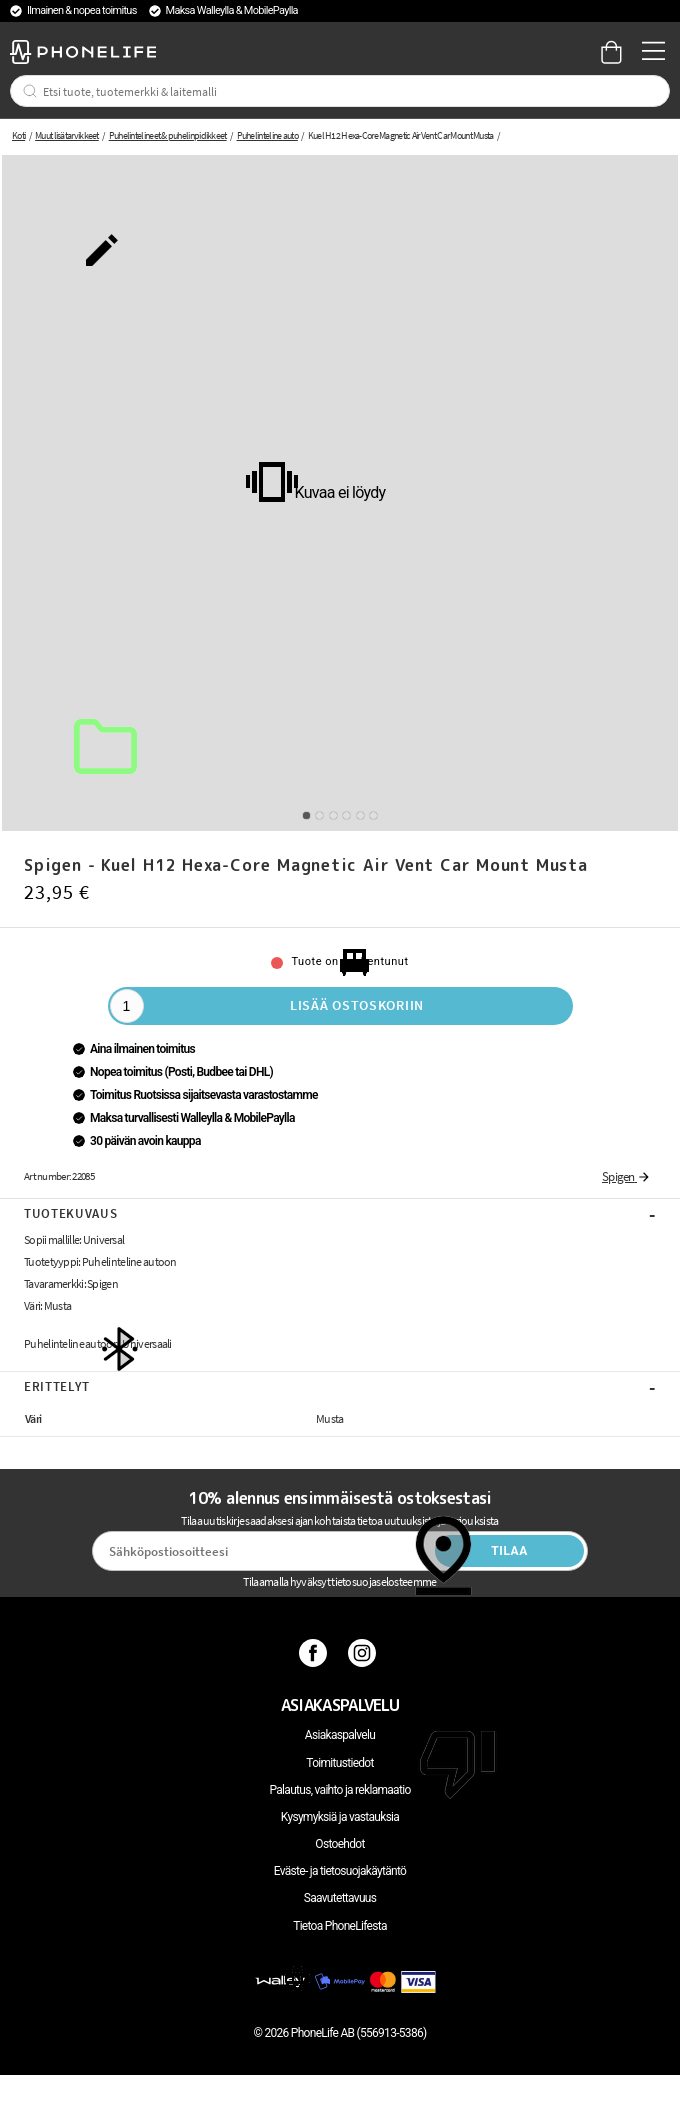 The height and width of the screenshot is (2115, 680). Describe the element at coordinates (272, 482) in the screenshot. I see `enable vibration mode for notifications` at that location.